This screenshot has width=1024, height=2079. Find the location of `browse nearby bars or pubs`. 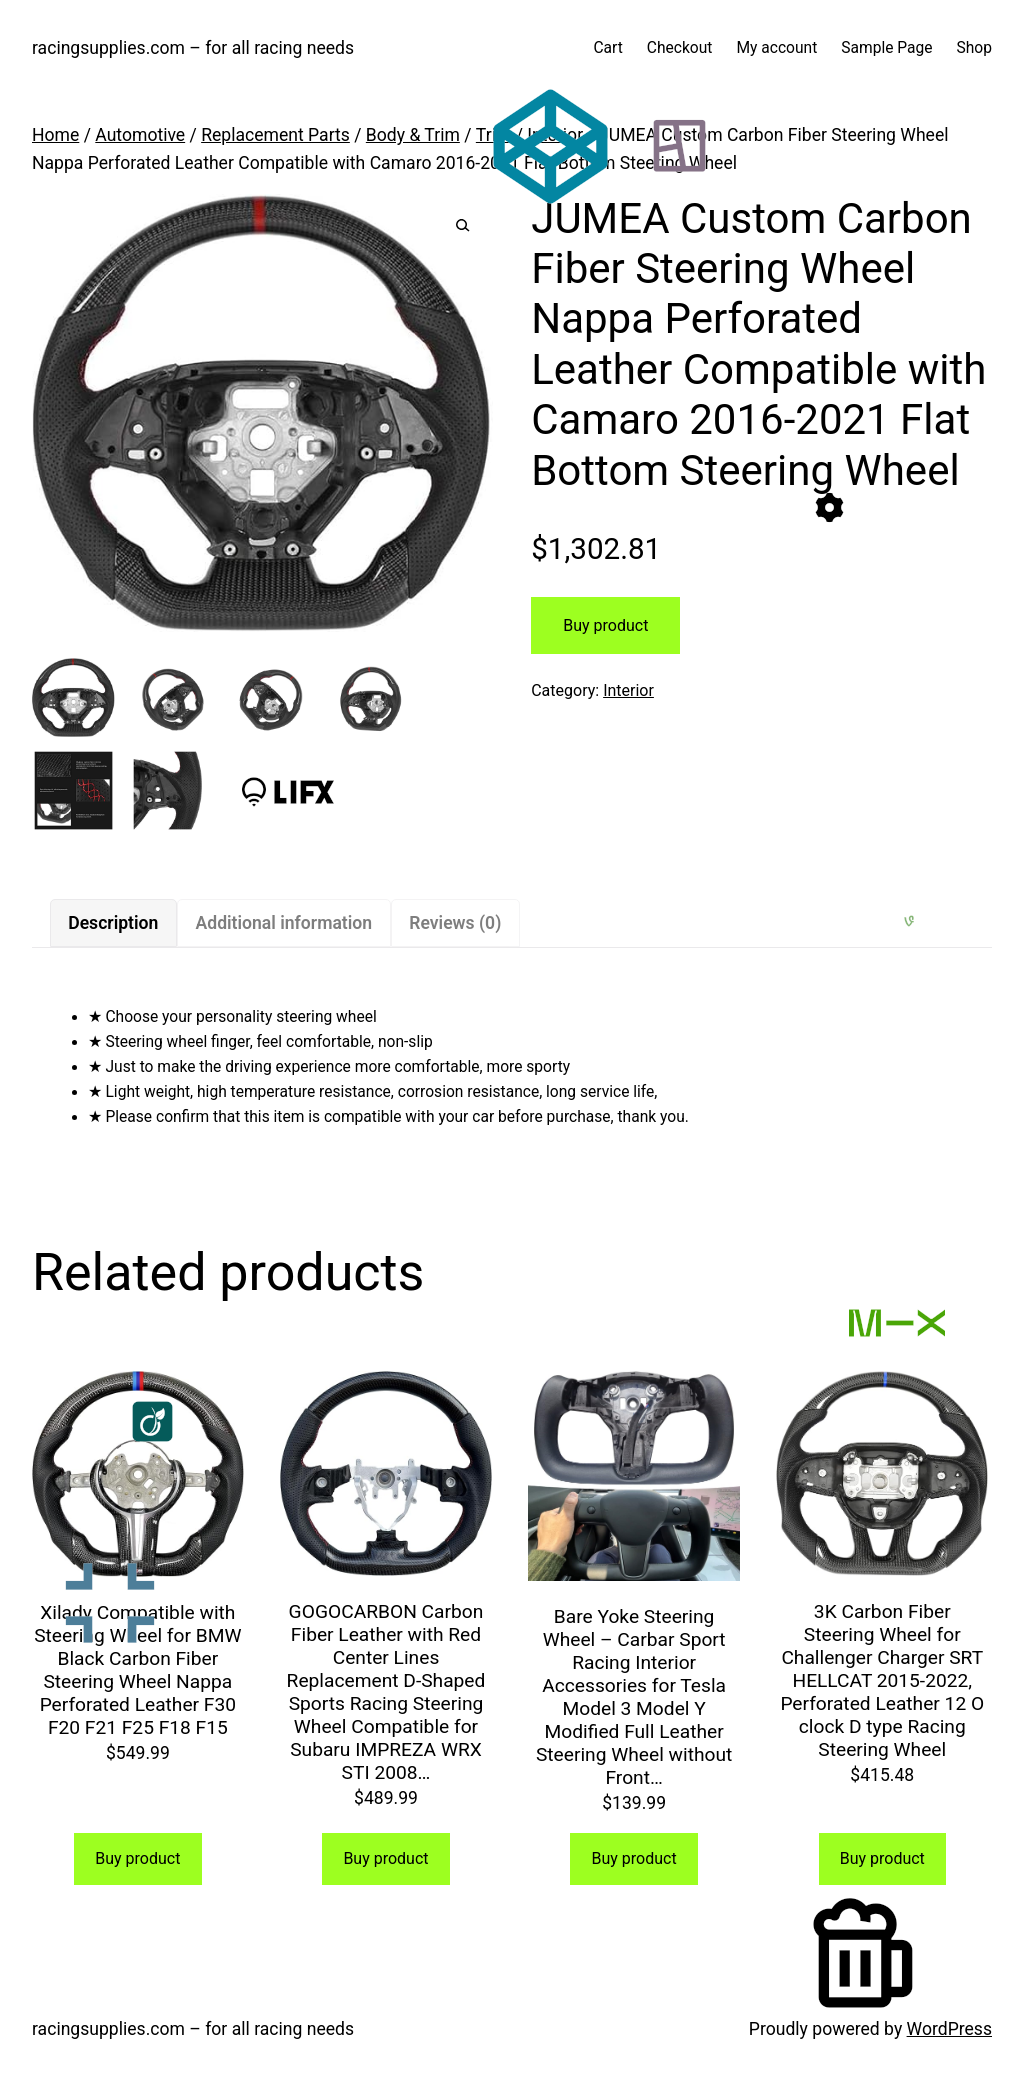

browse nearby bars or pubs is located at coordinates (865, 1955).